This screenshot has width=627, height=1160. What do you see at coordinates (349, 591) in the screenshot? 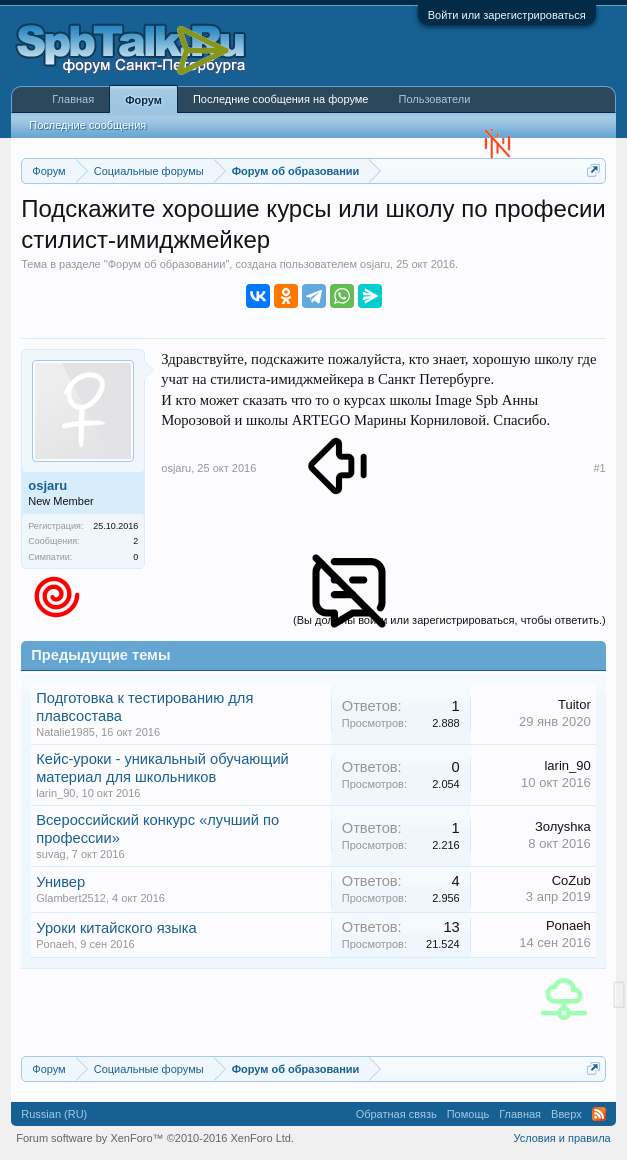
I see `messaging is disabled or unavailable` at bounding box center [349, 591].